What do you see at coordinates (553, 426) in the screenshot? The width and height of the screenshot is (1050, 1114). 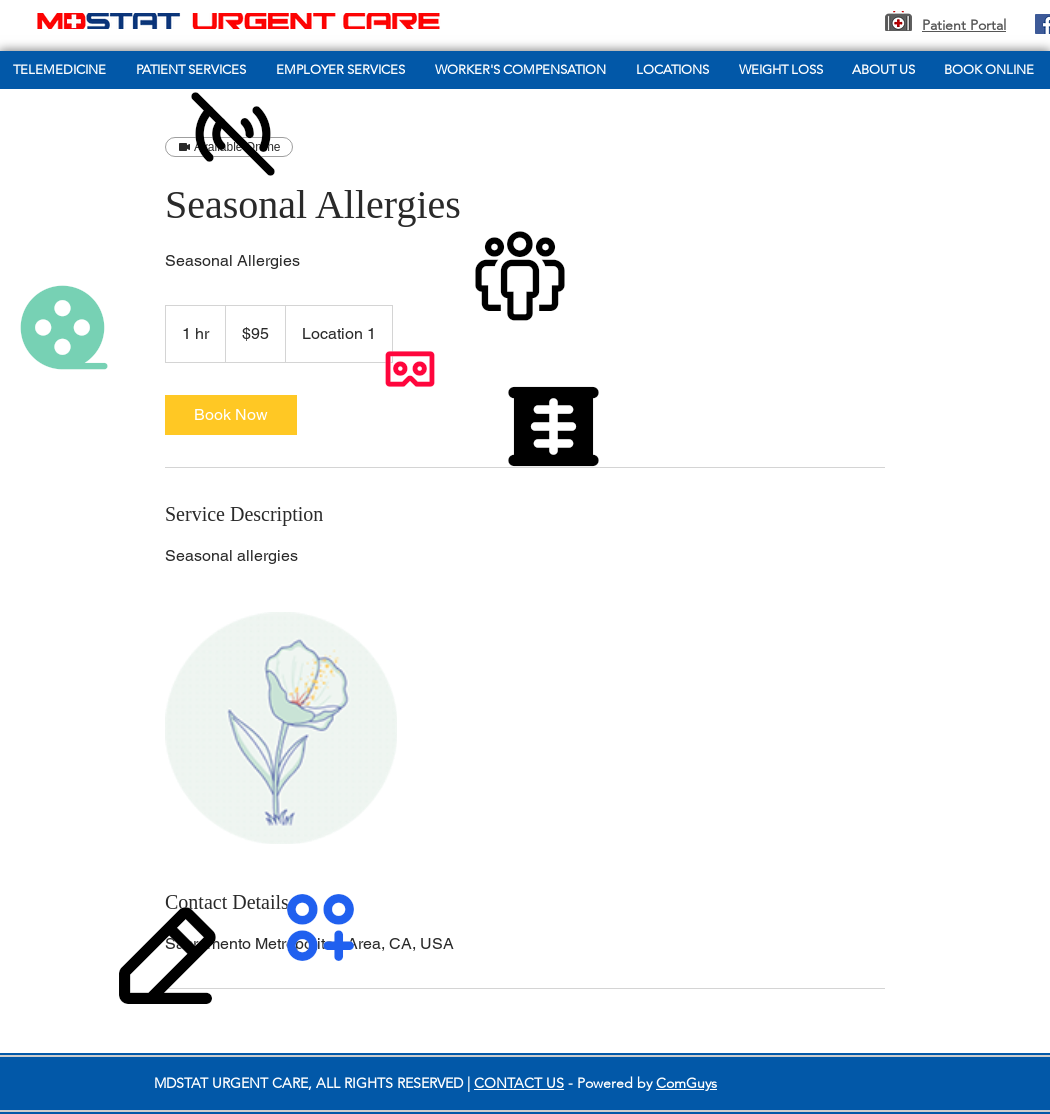 I see `view x-ray or medical imaging results` at bounding box center [553, 426].